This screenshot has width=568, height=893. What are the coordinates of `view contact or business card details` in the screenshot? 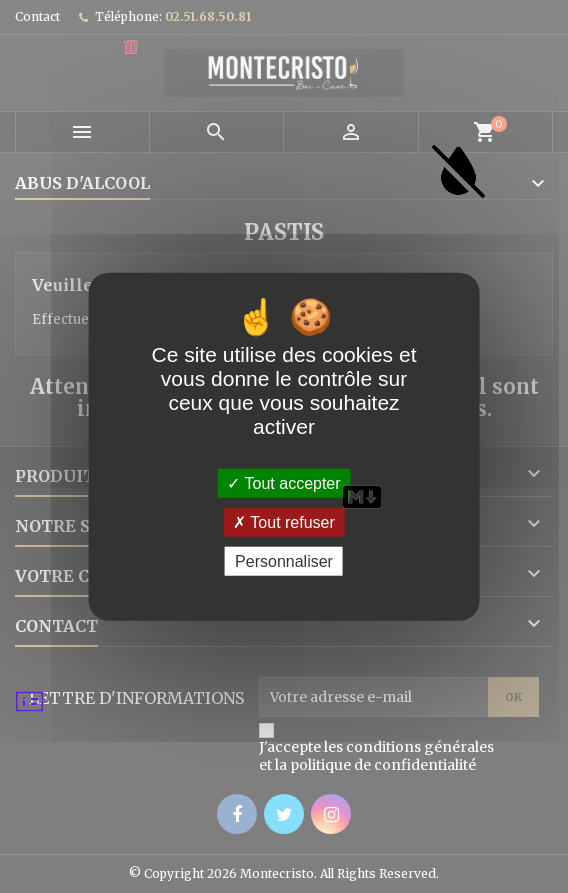 It's located at (29, 701).